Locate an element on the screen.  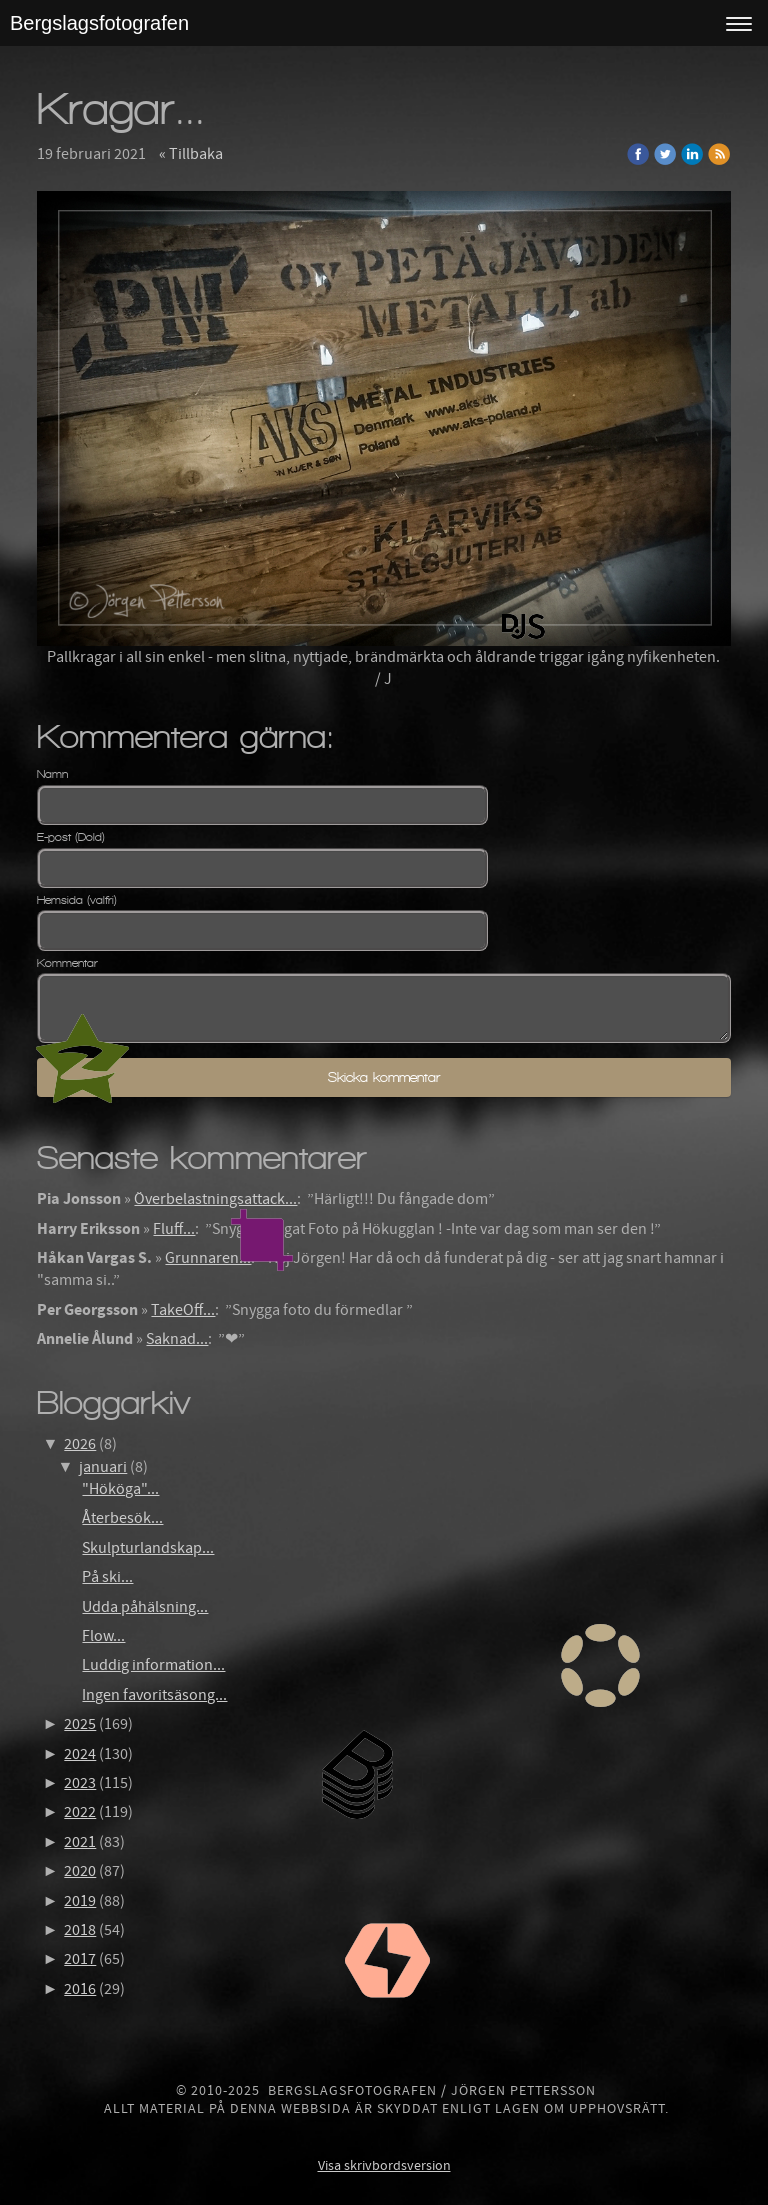
discord.js library or project branding is located at coordinates (523, 626).